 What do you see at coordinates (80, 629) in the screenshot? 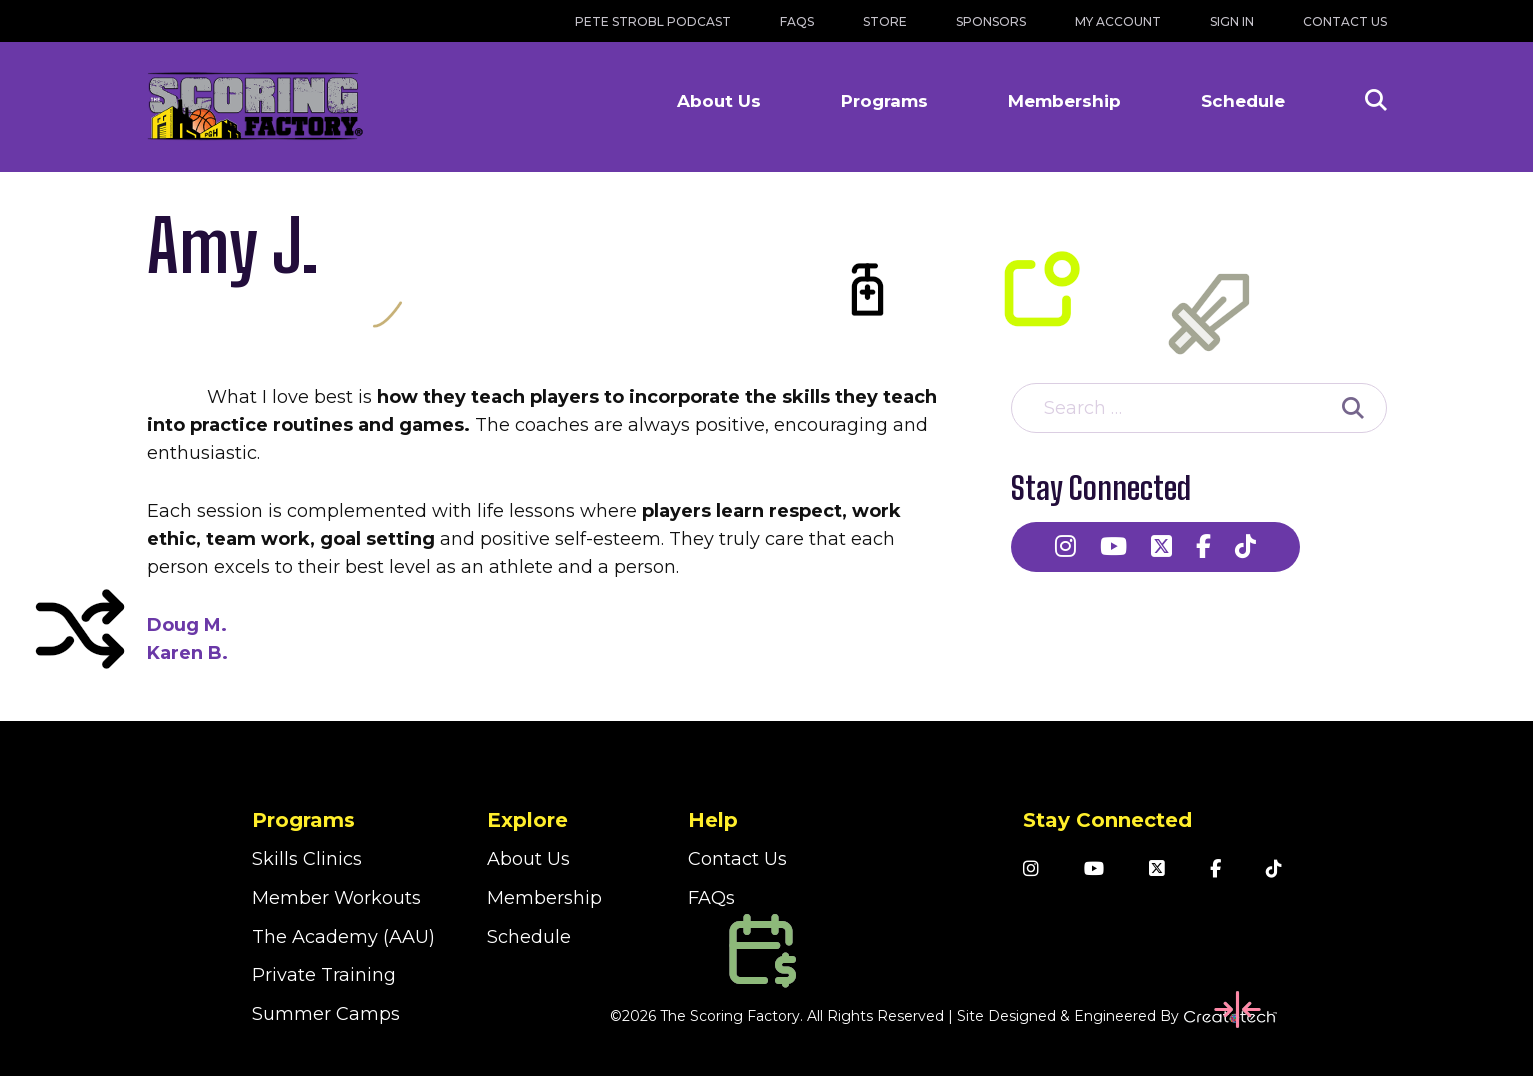
I see `shuffle or randomize content` at bounding box center [80, 629].